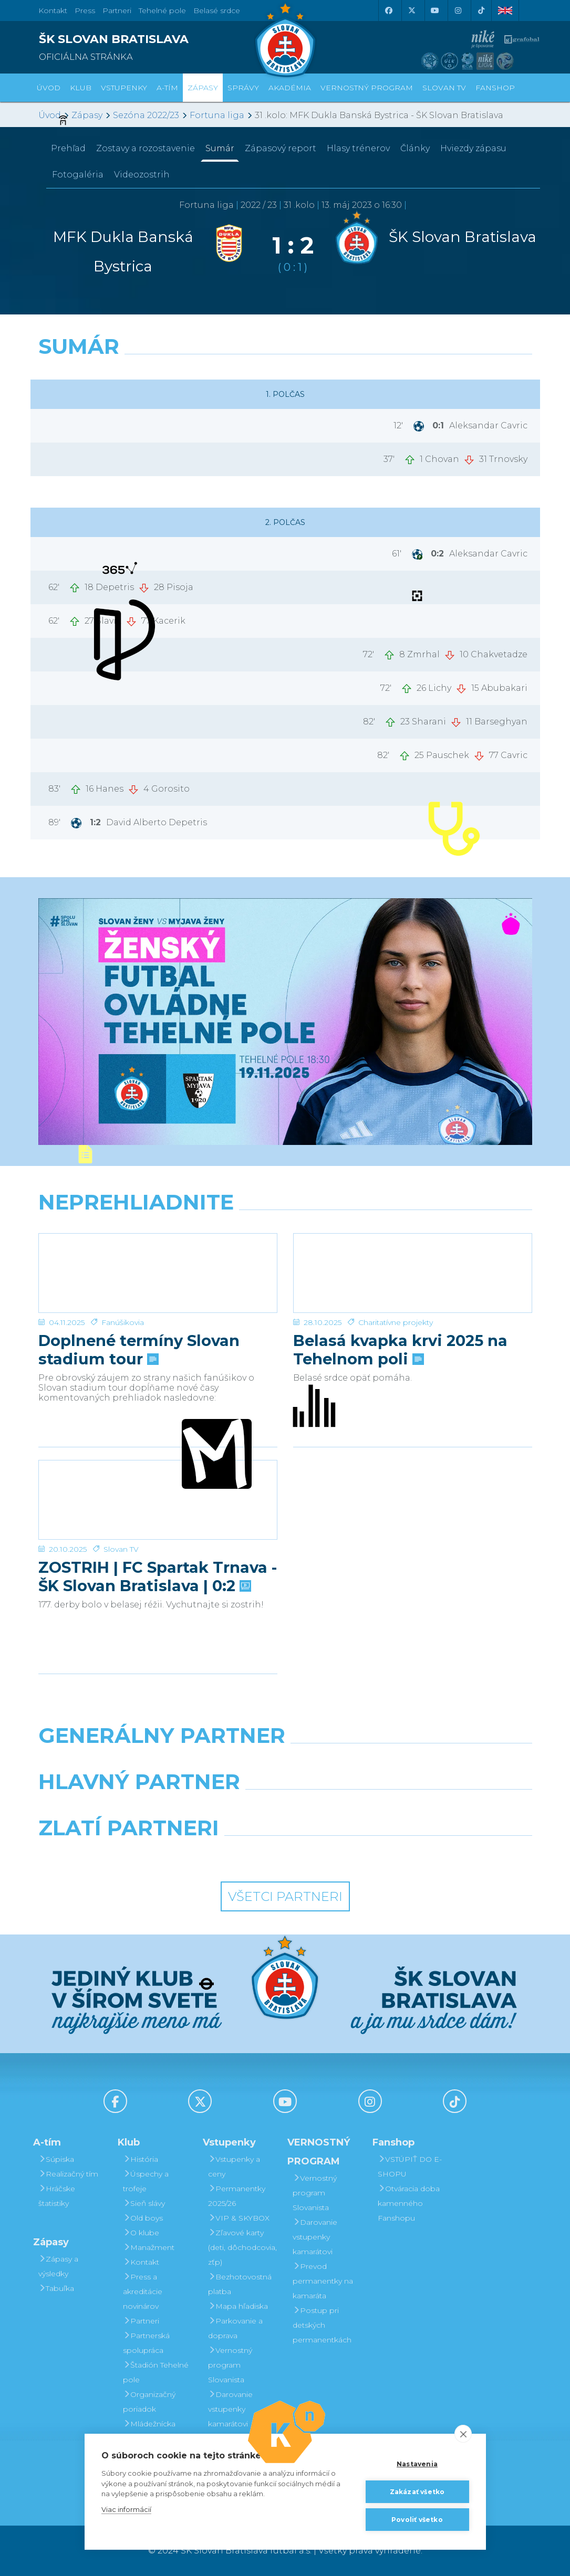  I want to click on view grouped bar chart data, so click(315, 1407).